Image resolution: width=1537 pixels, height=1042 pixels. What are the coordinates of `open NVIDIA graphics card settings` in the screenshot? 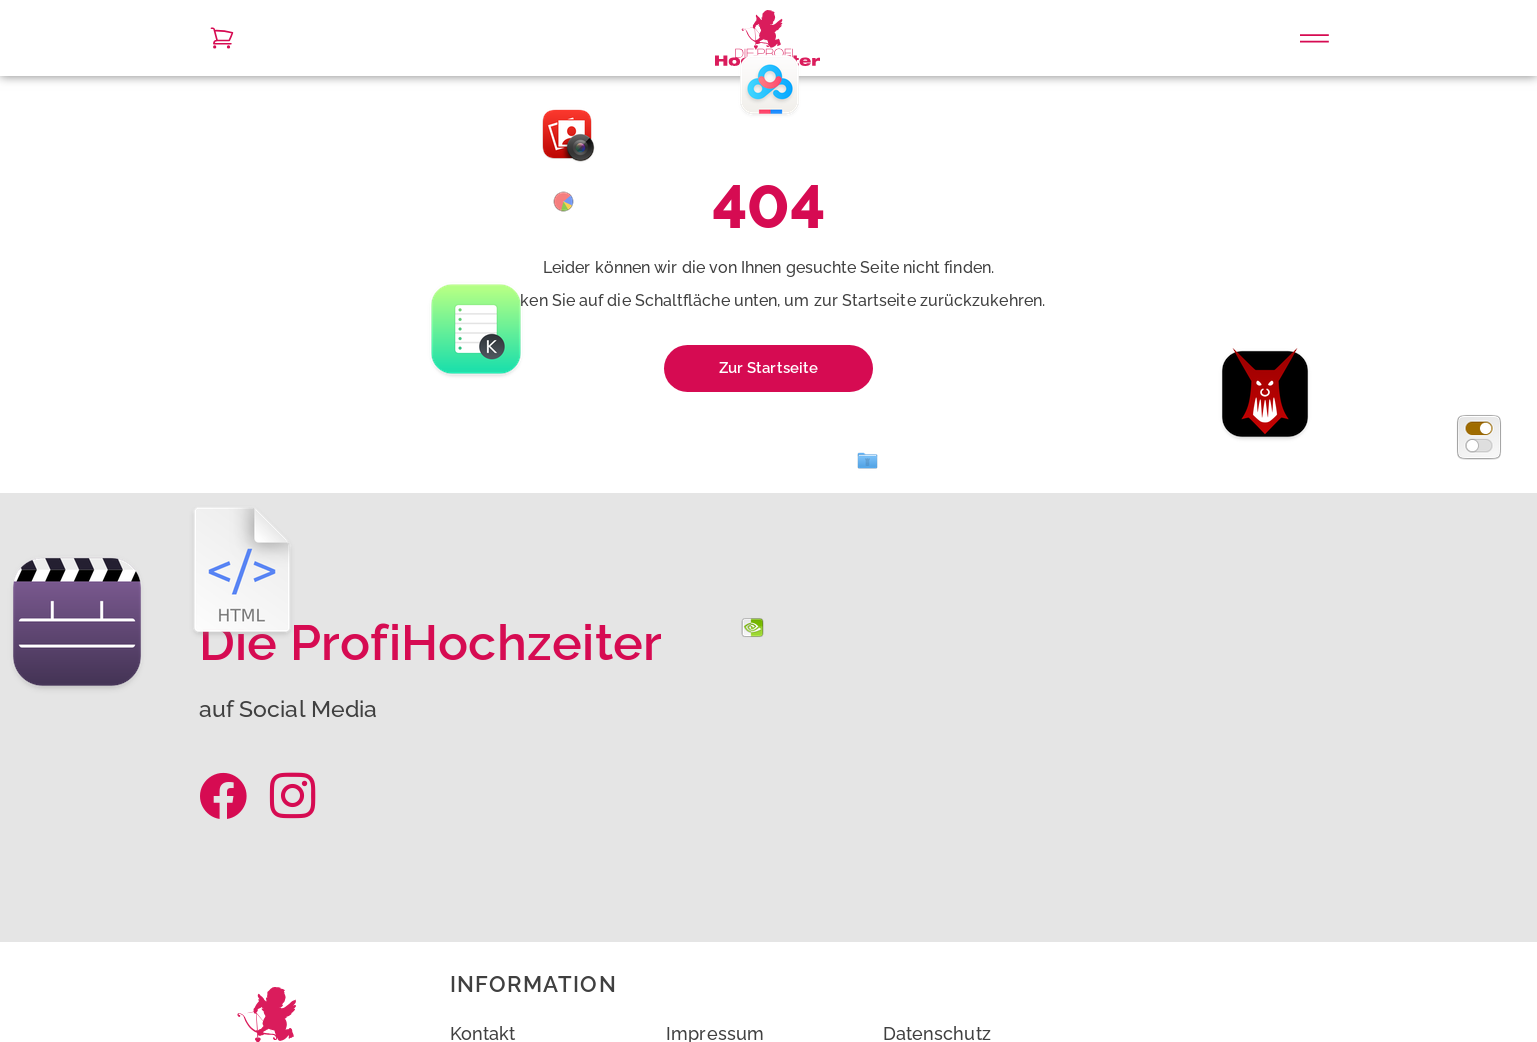 It's located at (752, 627).